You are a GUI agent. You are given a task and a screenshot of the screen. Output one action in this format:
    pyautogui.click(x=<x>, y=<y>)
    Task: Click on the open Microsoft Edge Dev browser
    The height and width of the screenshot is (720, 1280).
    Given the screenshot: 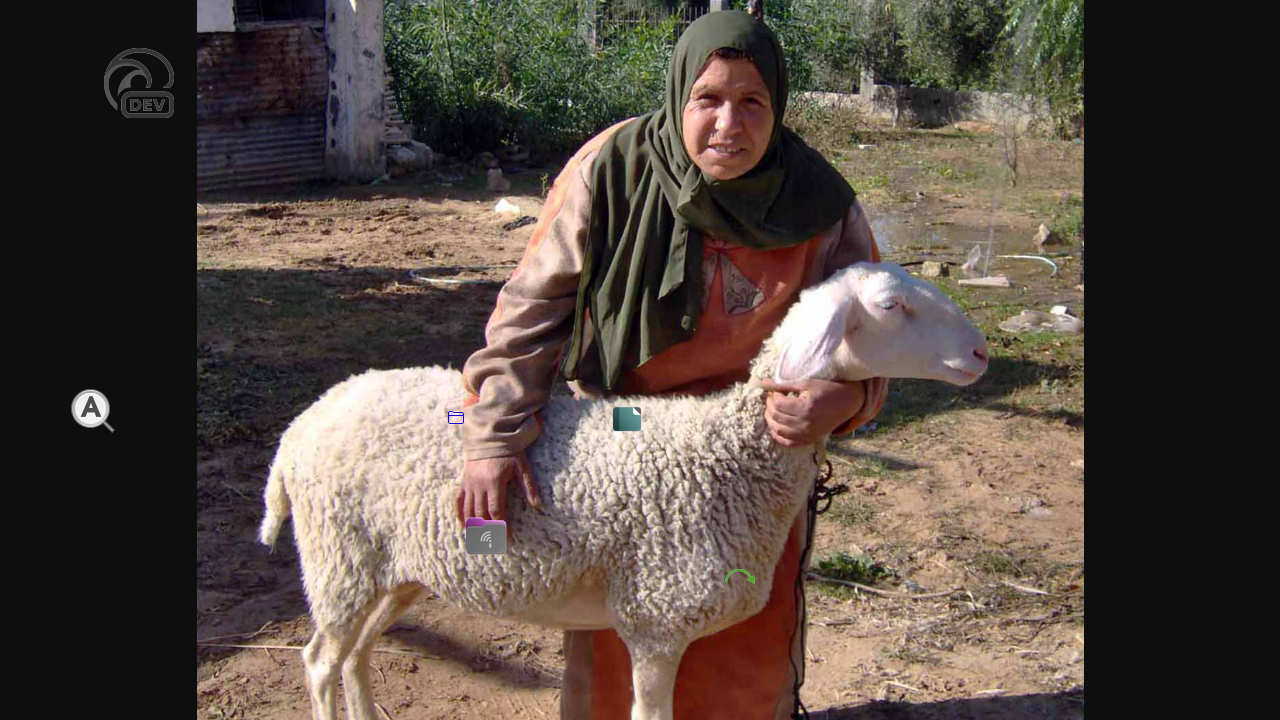 What is the action you would take?
    pyautogui.click(x=139, y=83)
    